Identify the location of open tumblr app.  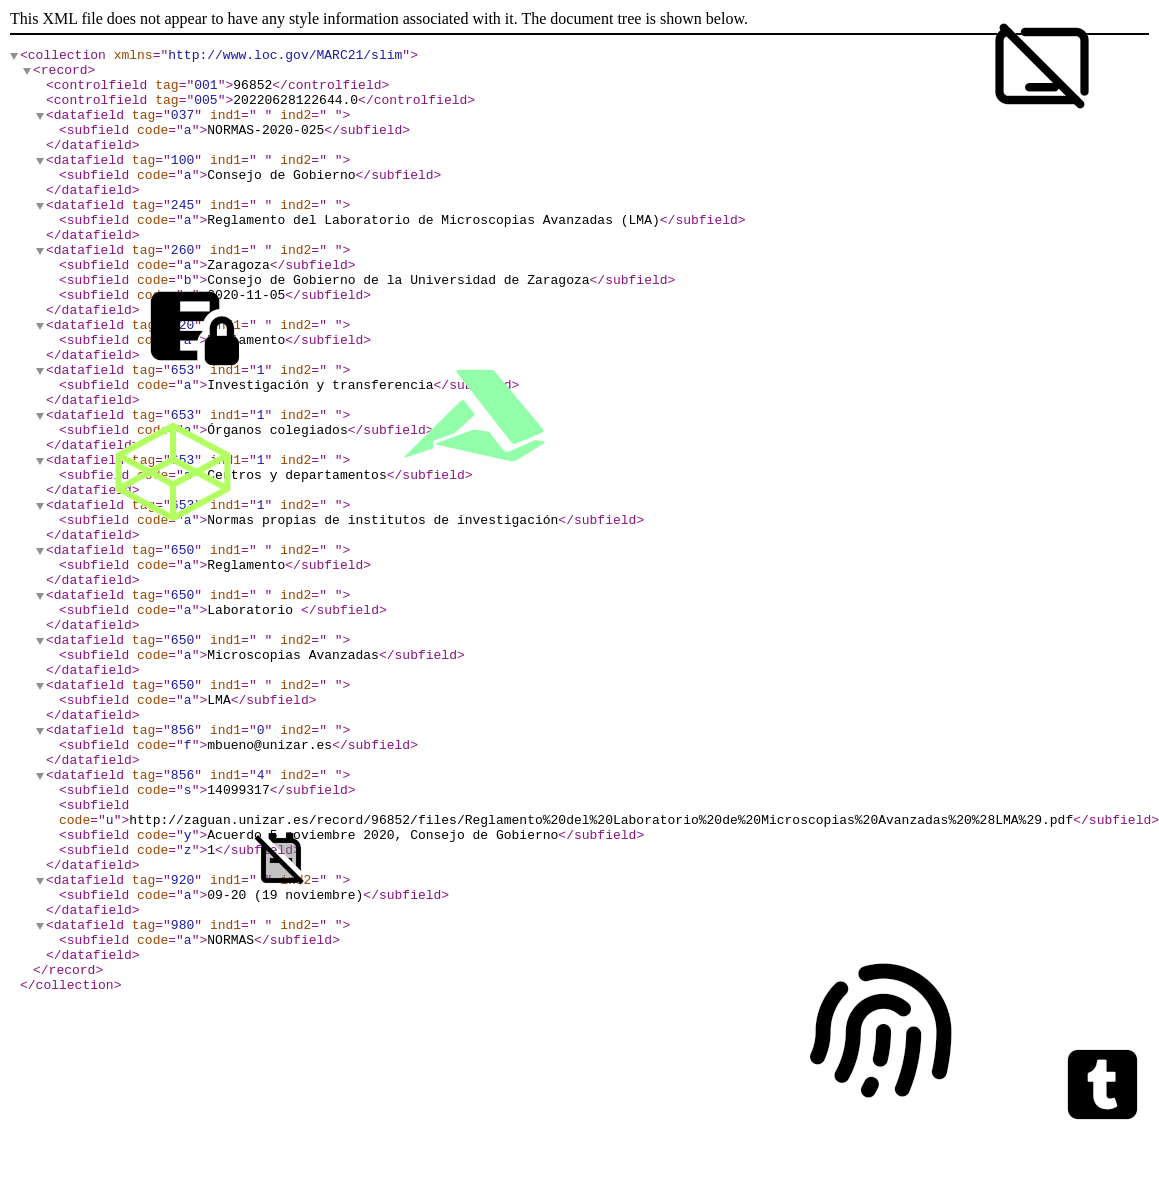
(1102, 1084).